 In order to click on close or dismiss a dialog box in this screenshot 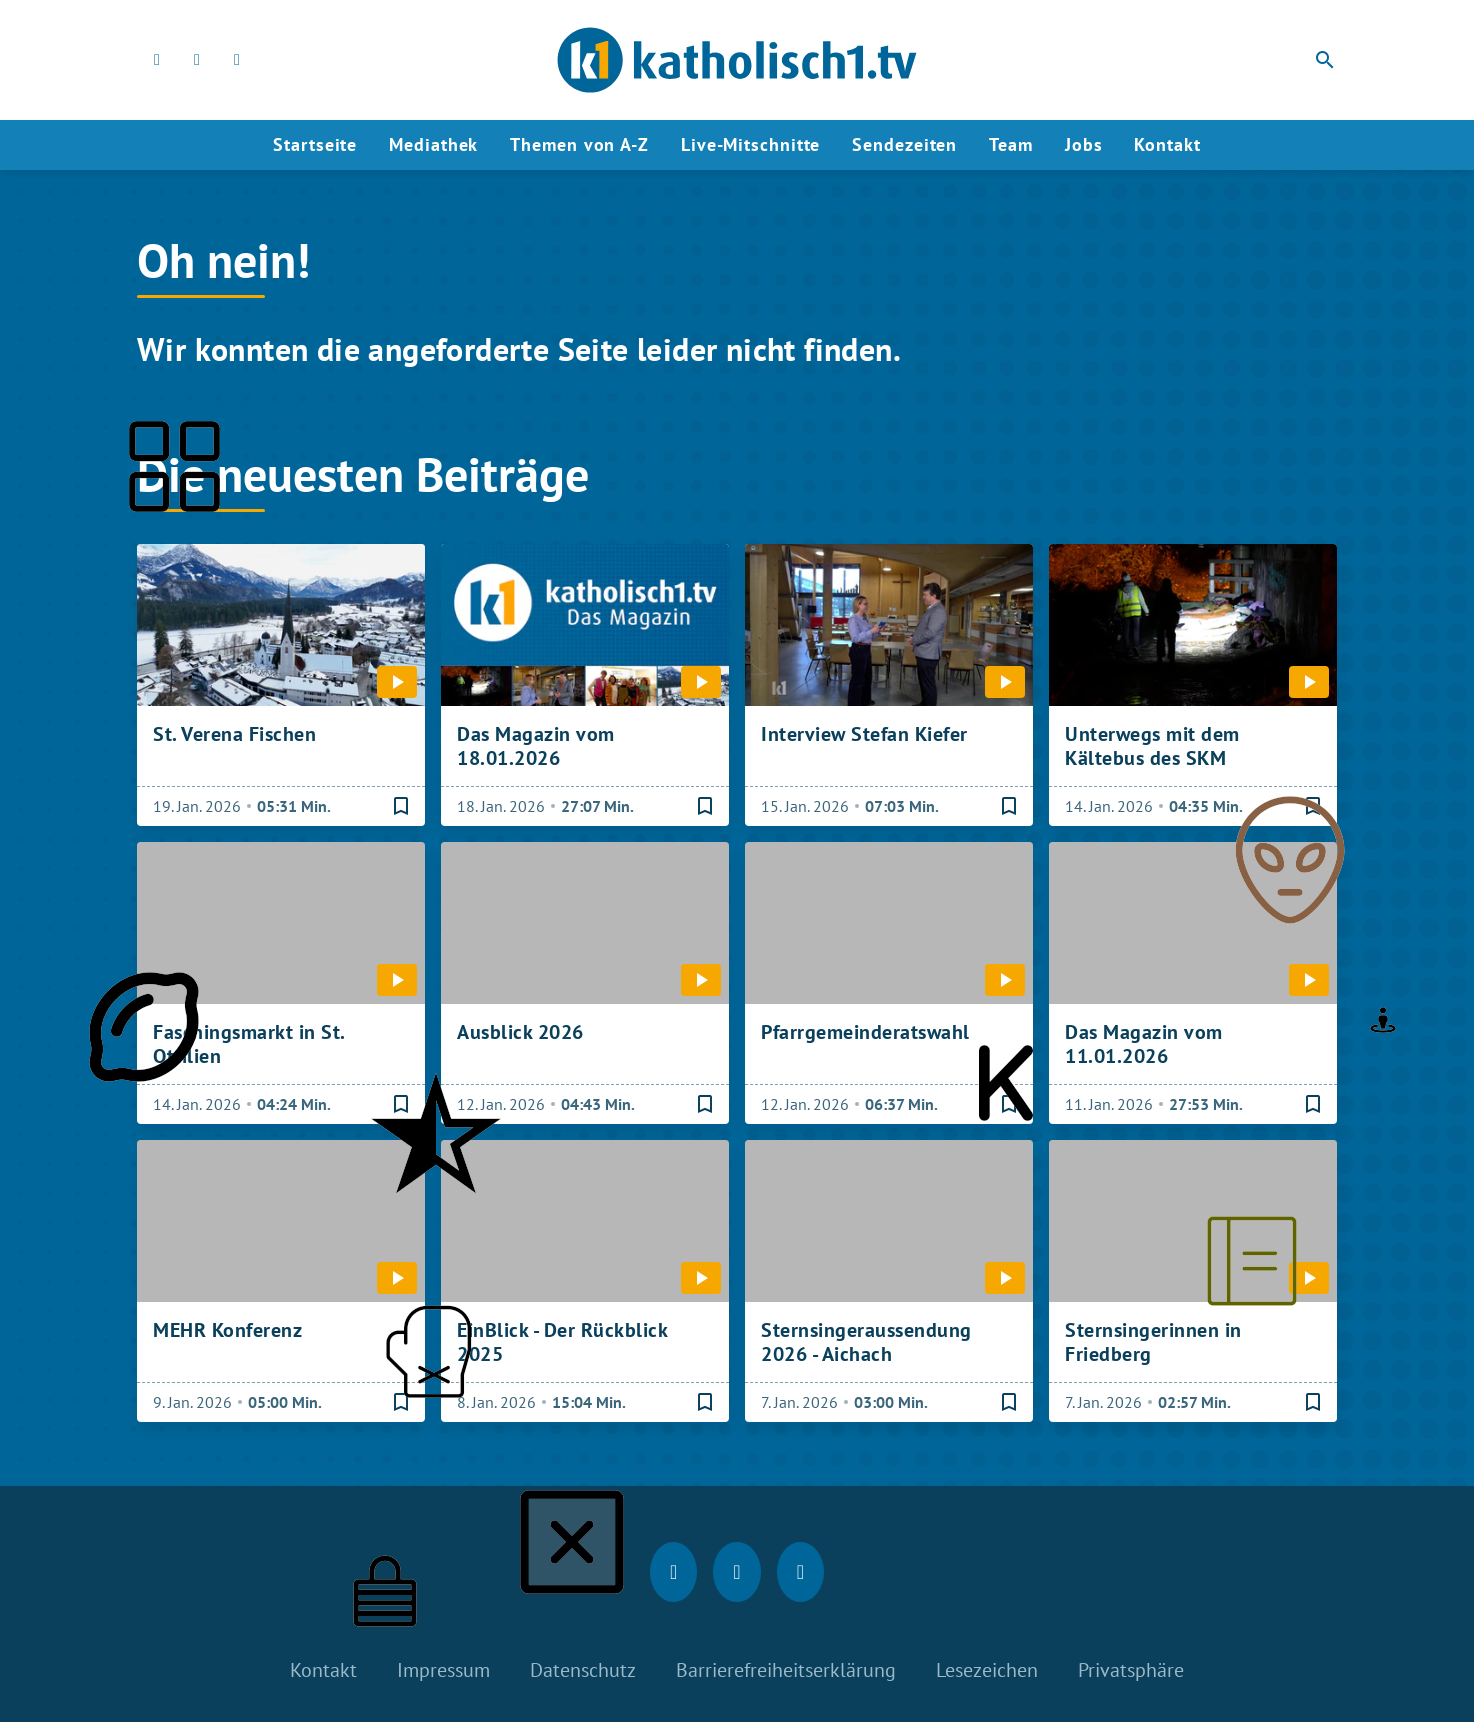, I will do `click(572, 1542)`.